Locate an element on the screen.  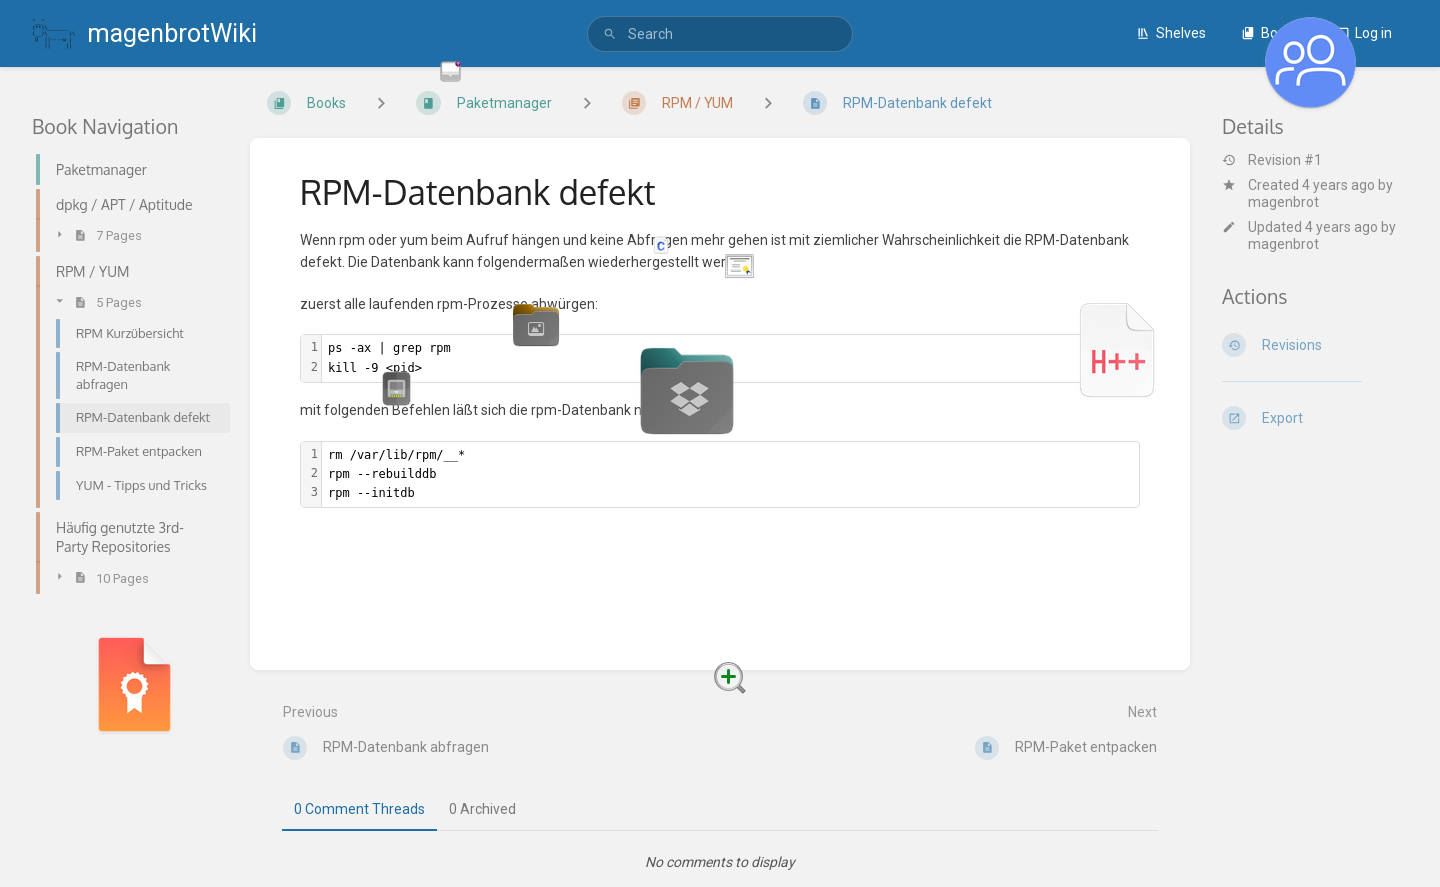
zoom in on the current view is located at coordinates (730, 678).